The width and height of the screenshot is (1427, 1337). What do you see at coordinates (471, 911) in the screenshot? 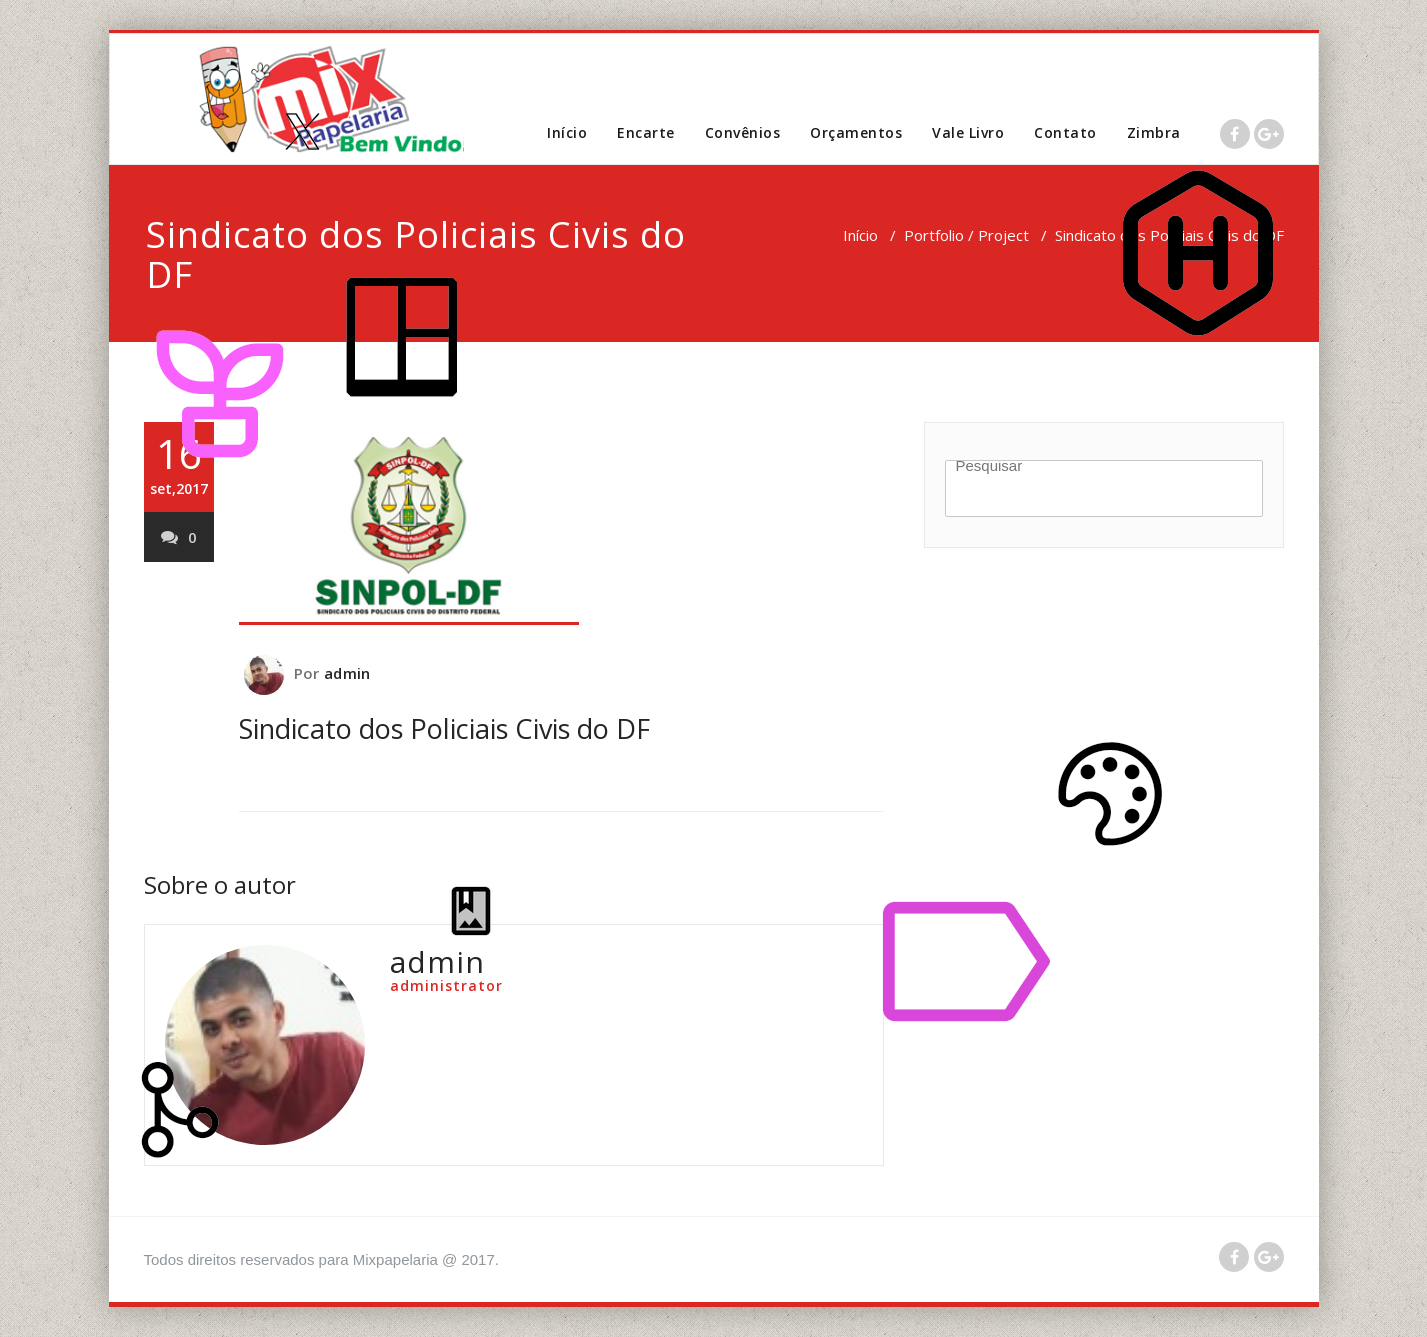
I see `access your photo album` at bounding box center [471, 911].